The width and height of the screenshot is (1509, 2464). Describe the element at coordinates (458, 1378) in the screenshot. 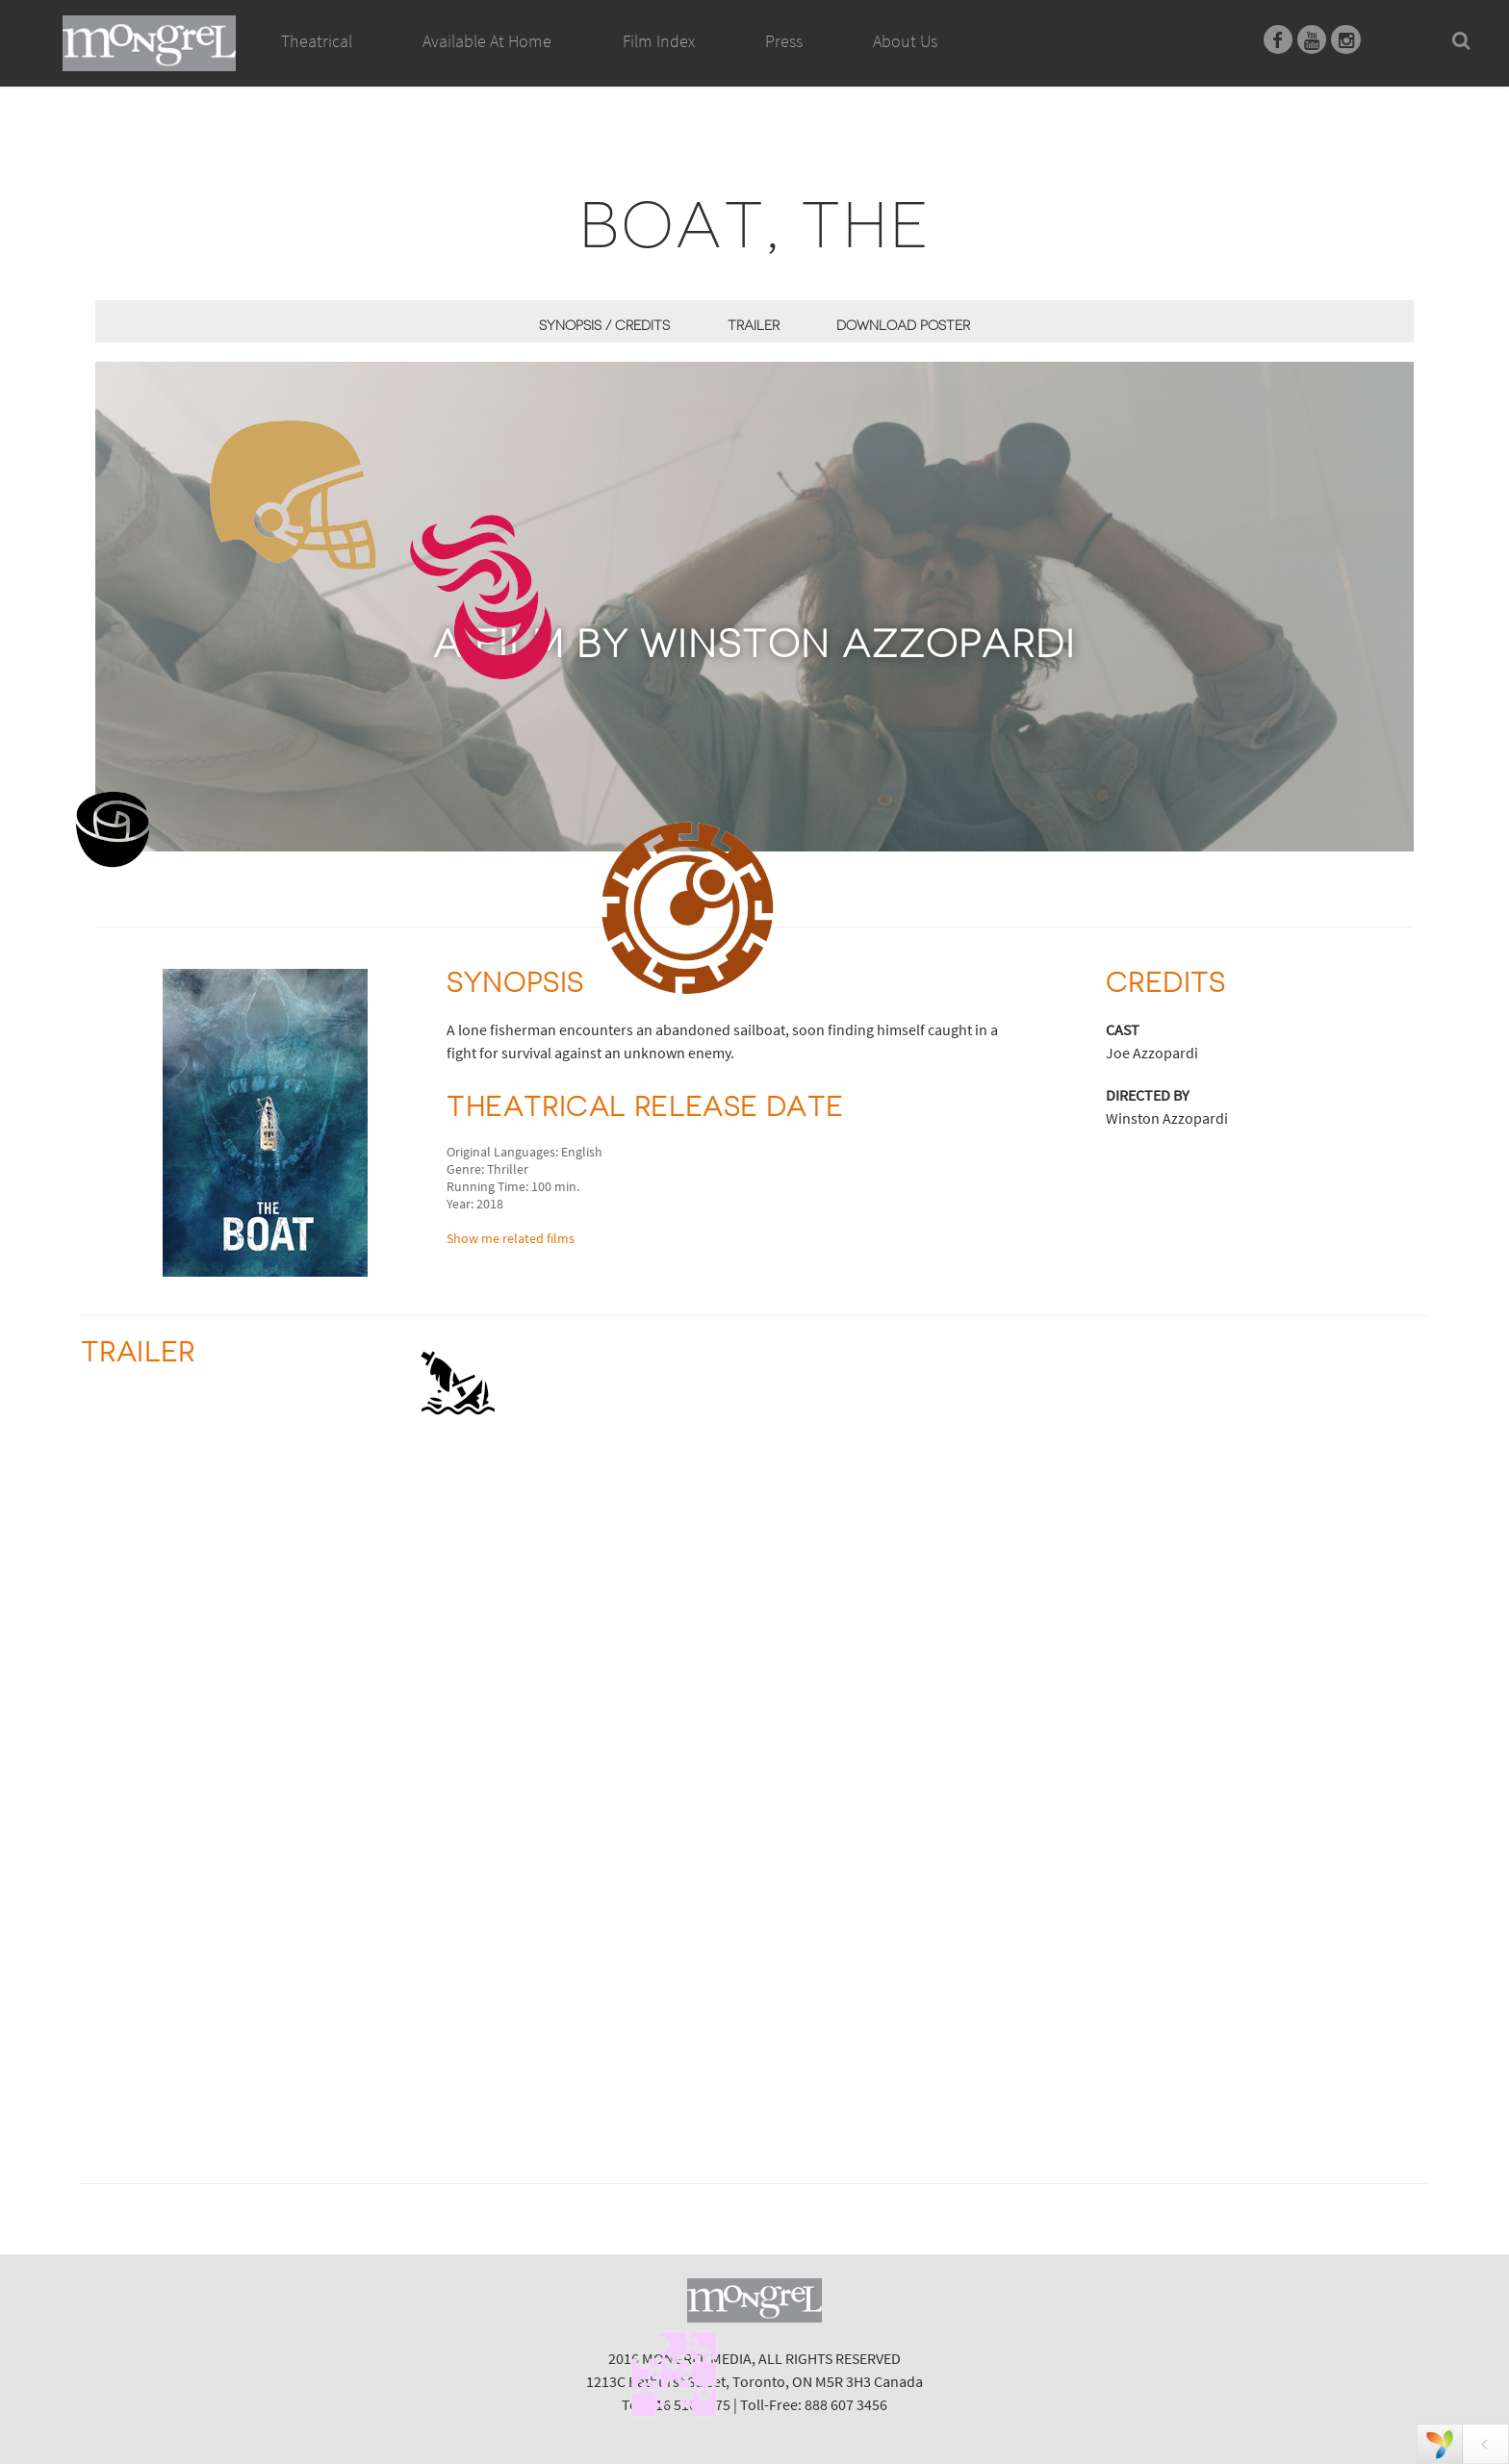

I see `indicates a failed or crashed process` at that location.